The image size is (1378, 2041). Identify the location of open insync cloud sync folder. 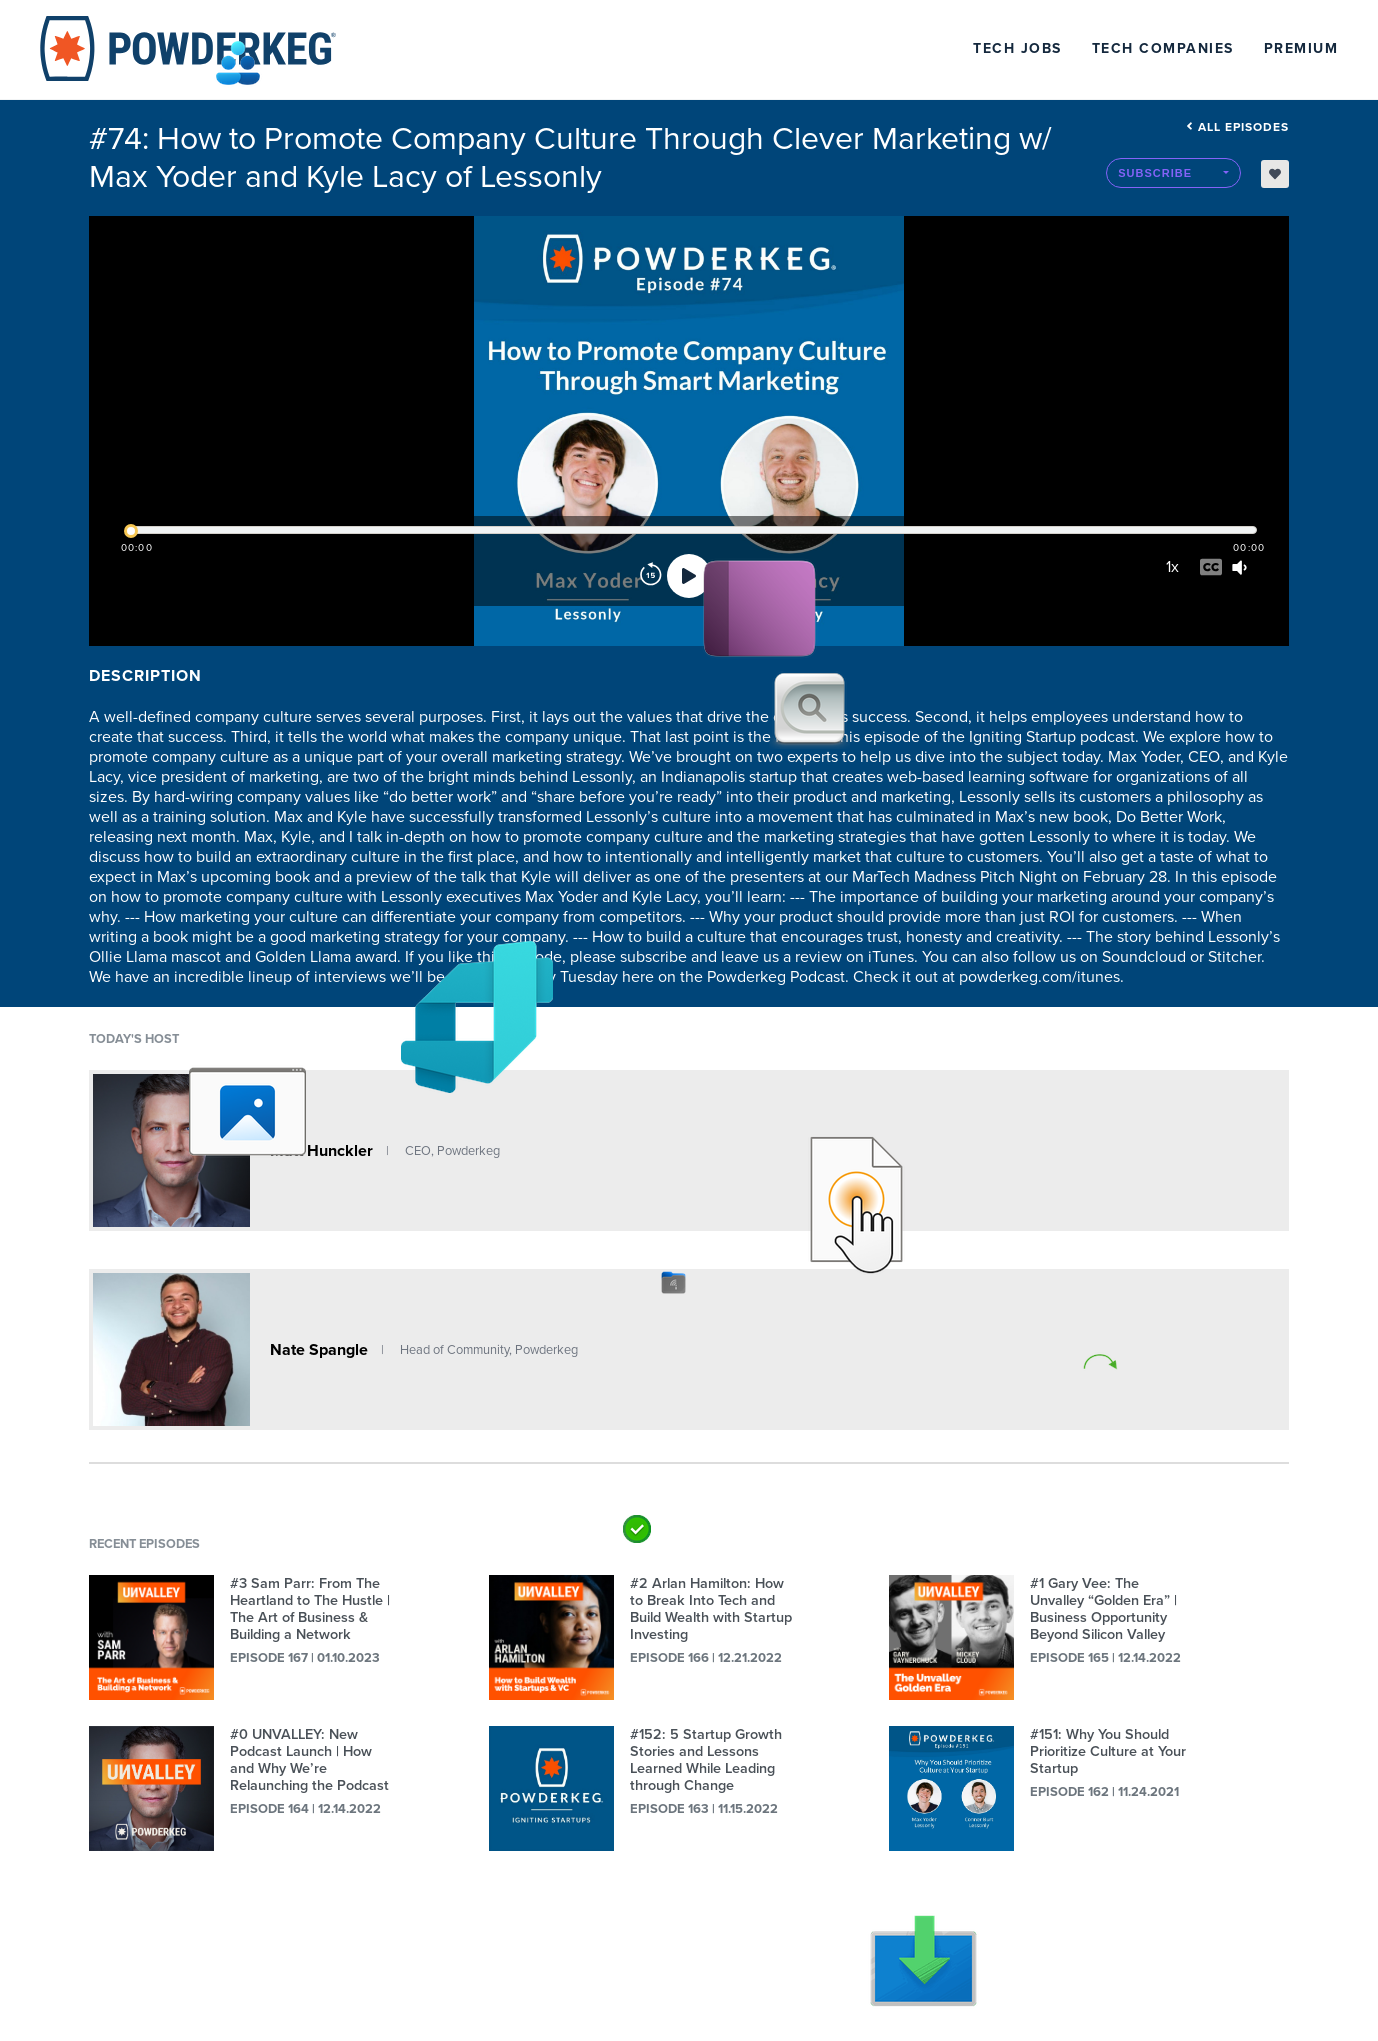
(673, 1282).